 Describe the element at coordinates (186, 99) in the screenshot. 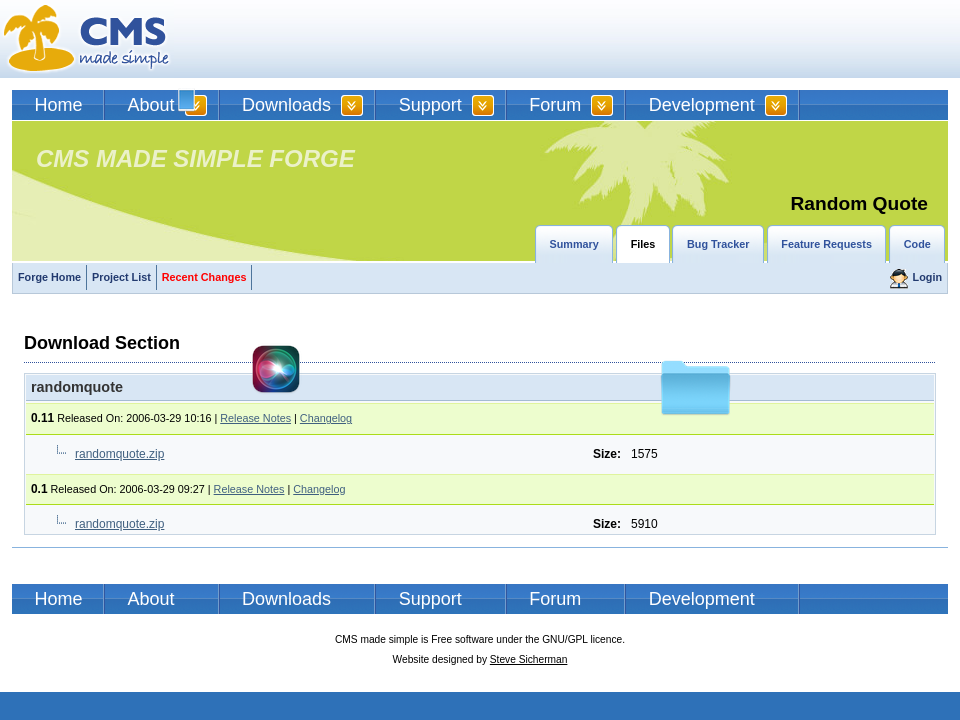

I see `iPad Air 2 with cellular connectivity detected` at that location.